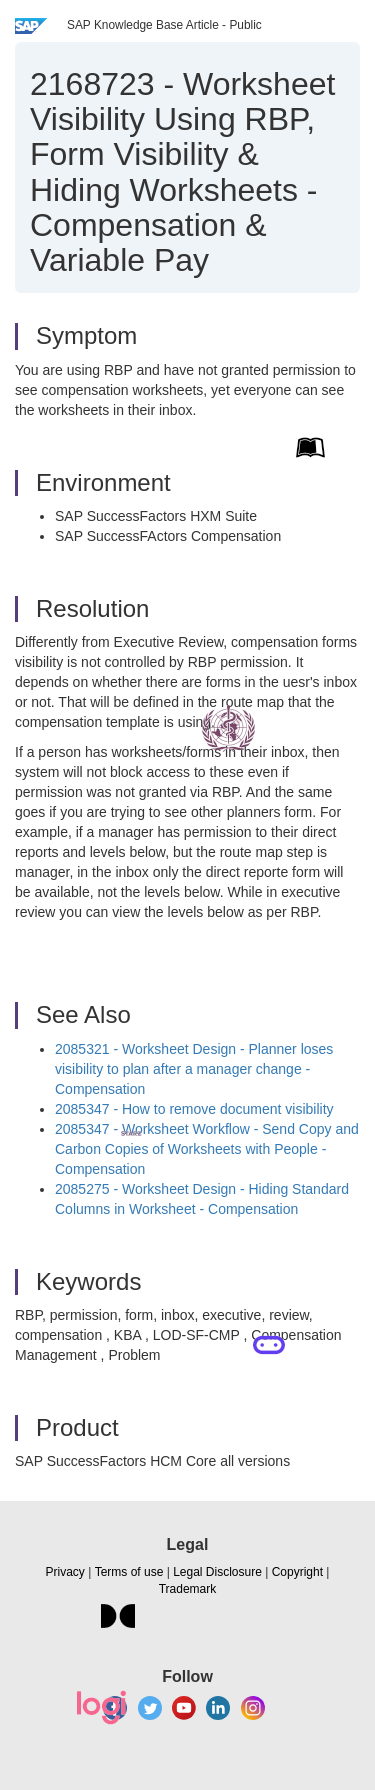 The width and height of the screenshot is (375, 1790). Describe the element at coordinates (118, 1616) in the screenshot. I see `indicates dolby audio or surround sound support` at that location.